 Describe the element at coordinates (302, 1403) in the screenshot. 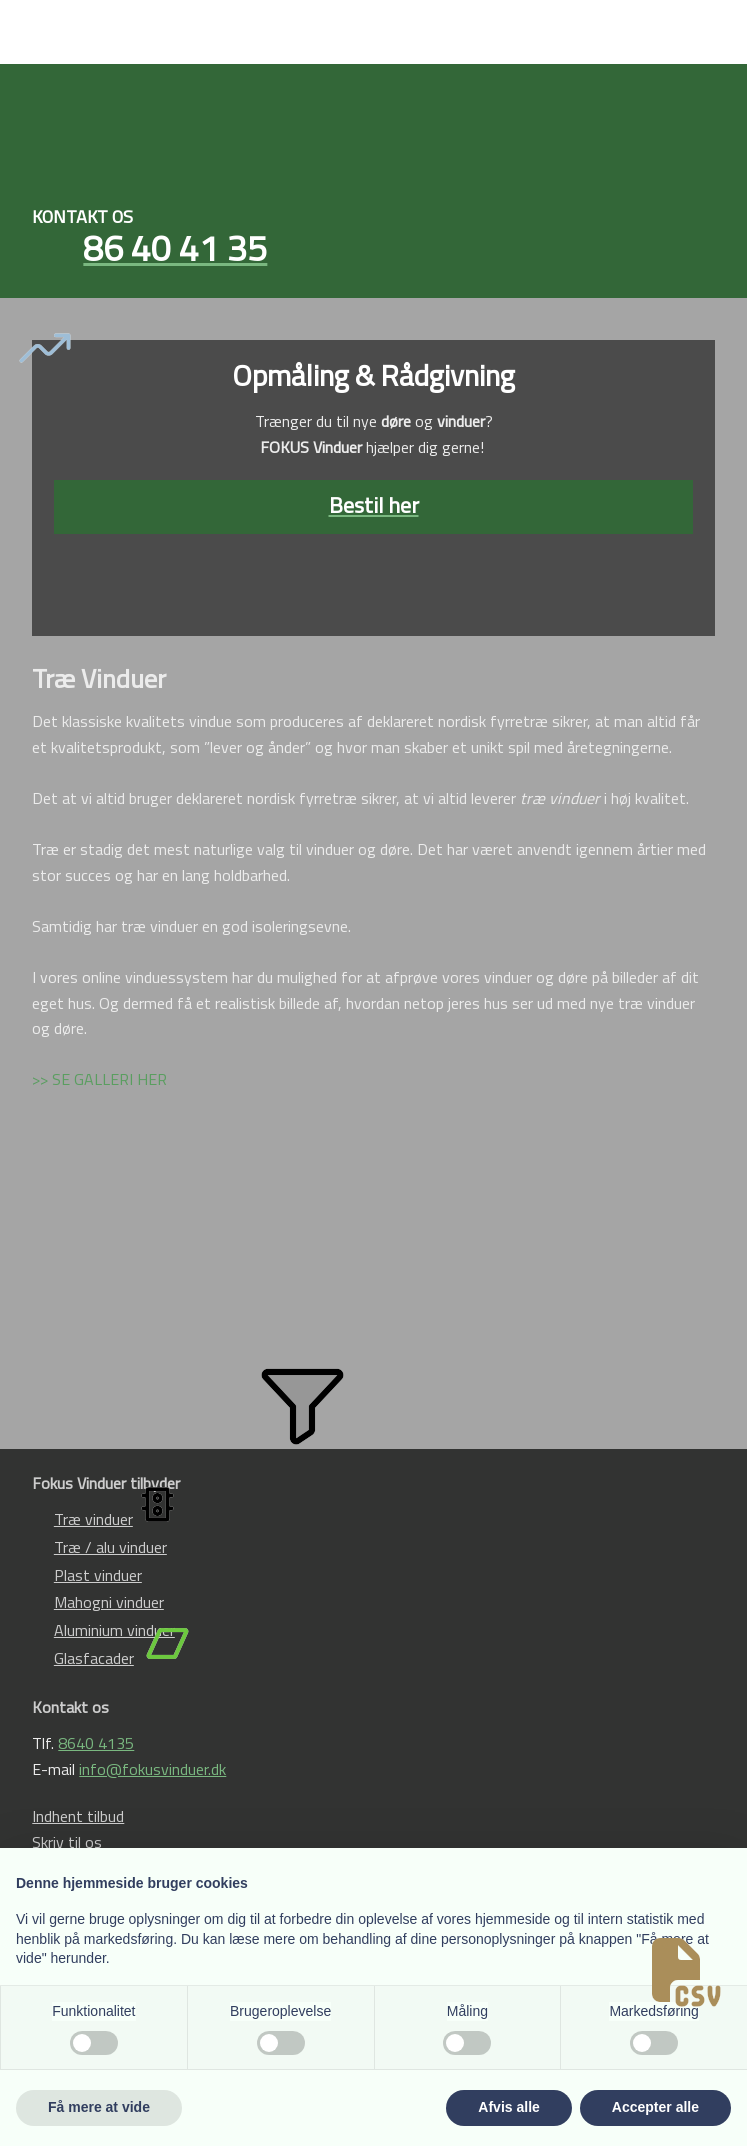

I see `filter or sort content` at that location.